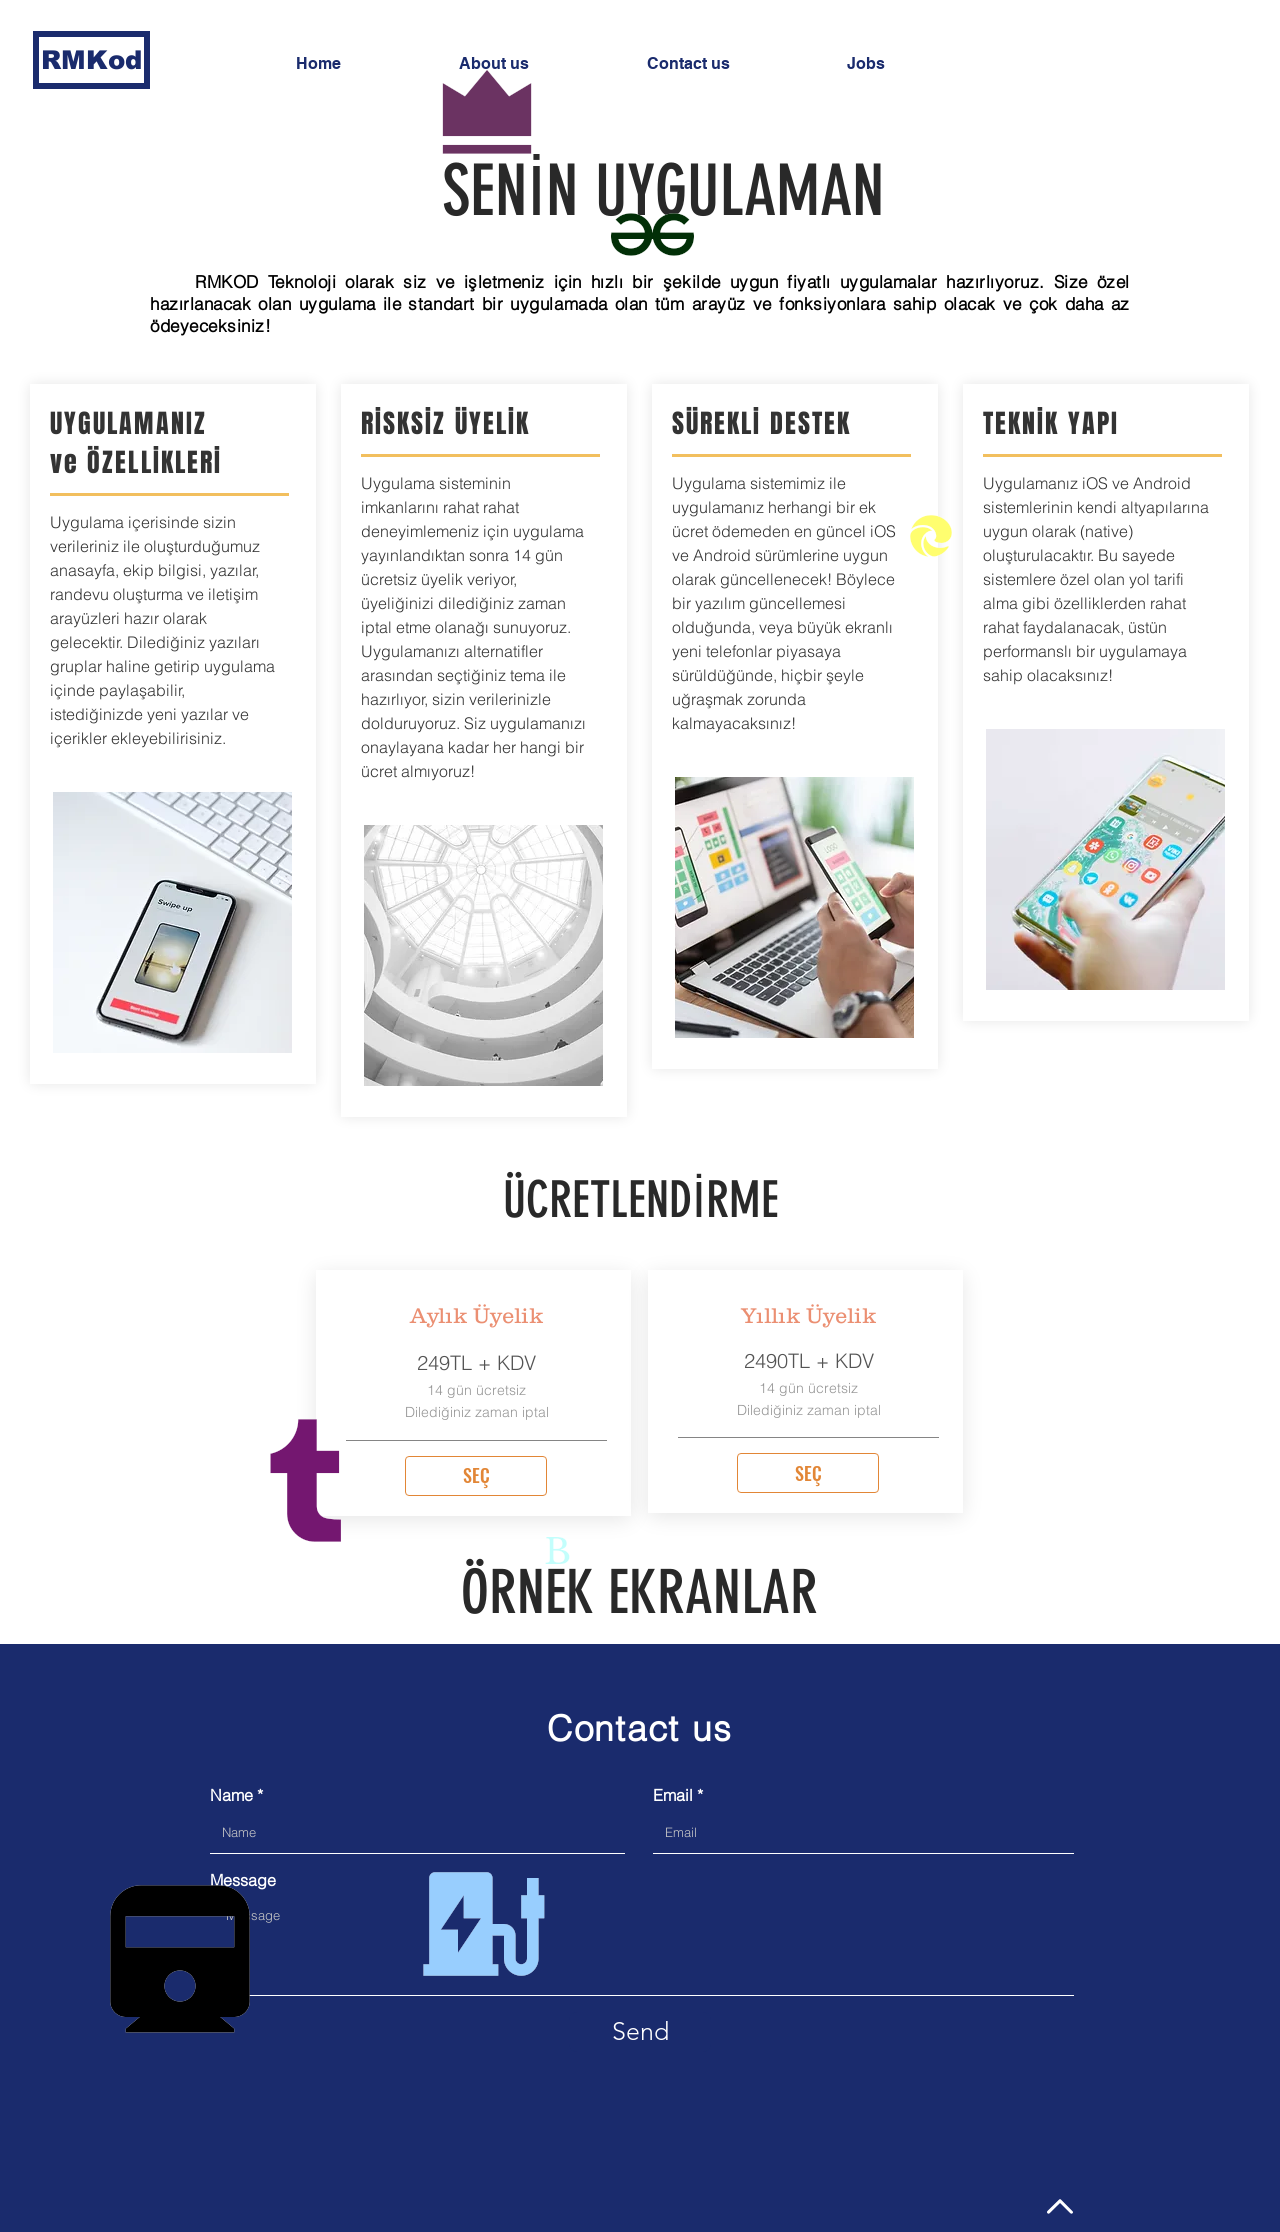 Image resolution: width=1280 pixels, height=2232 pixels. I want to click on visit geeksforgeeks website, so click(652, 234).